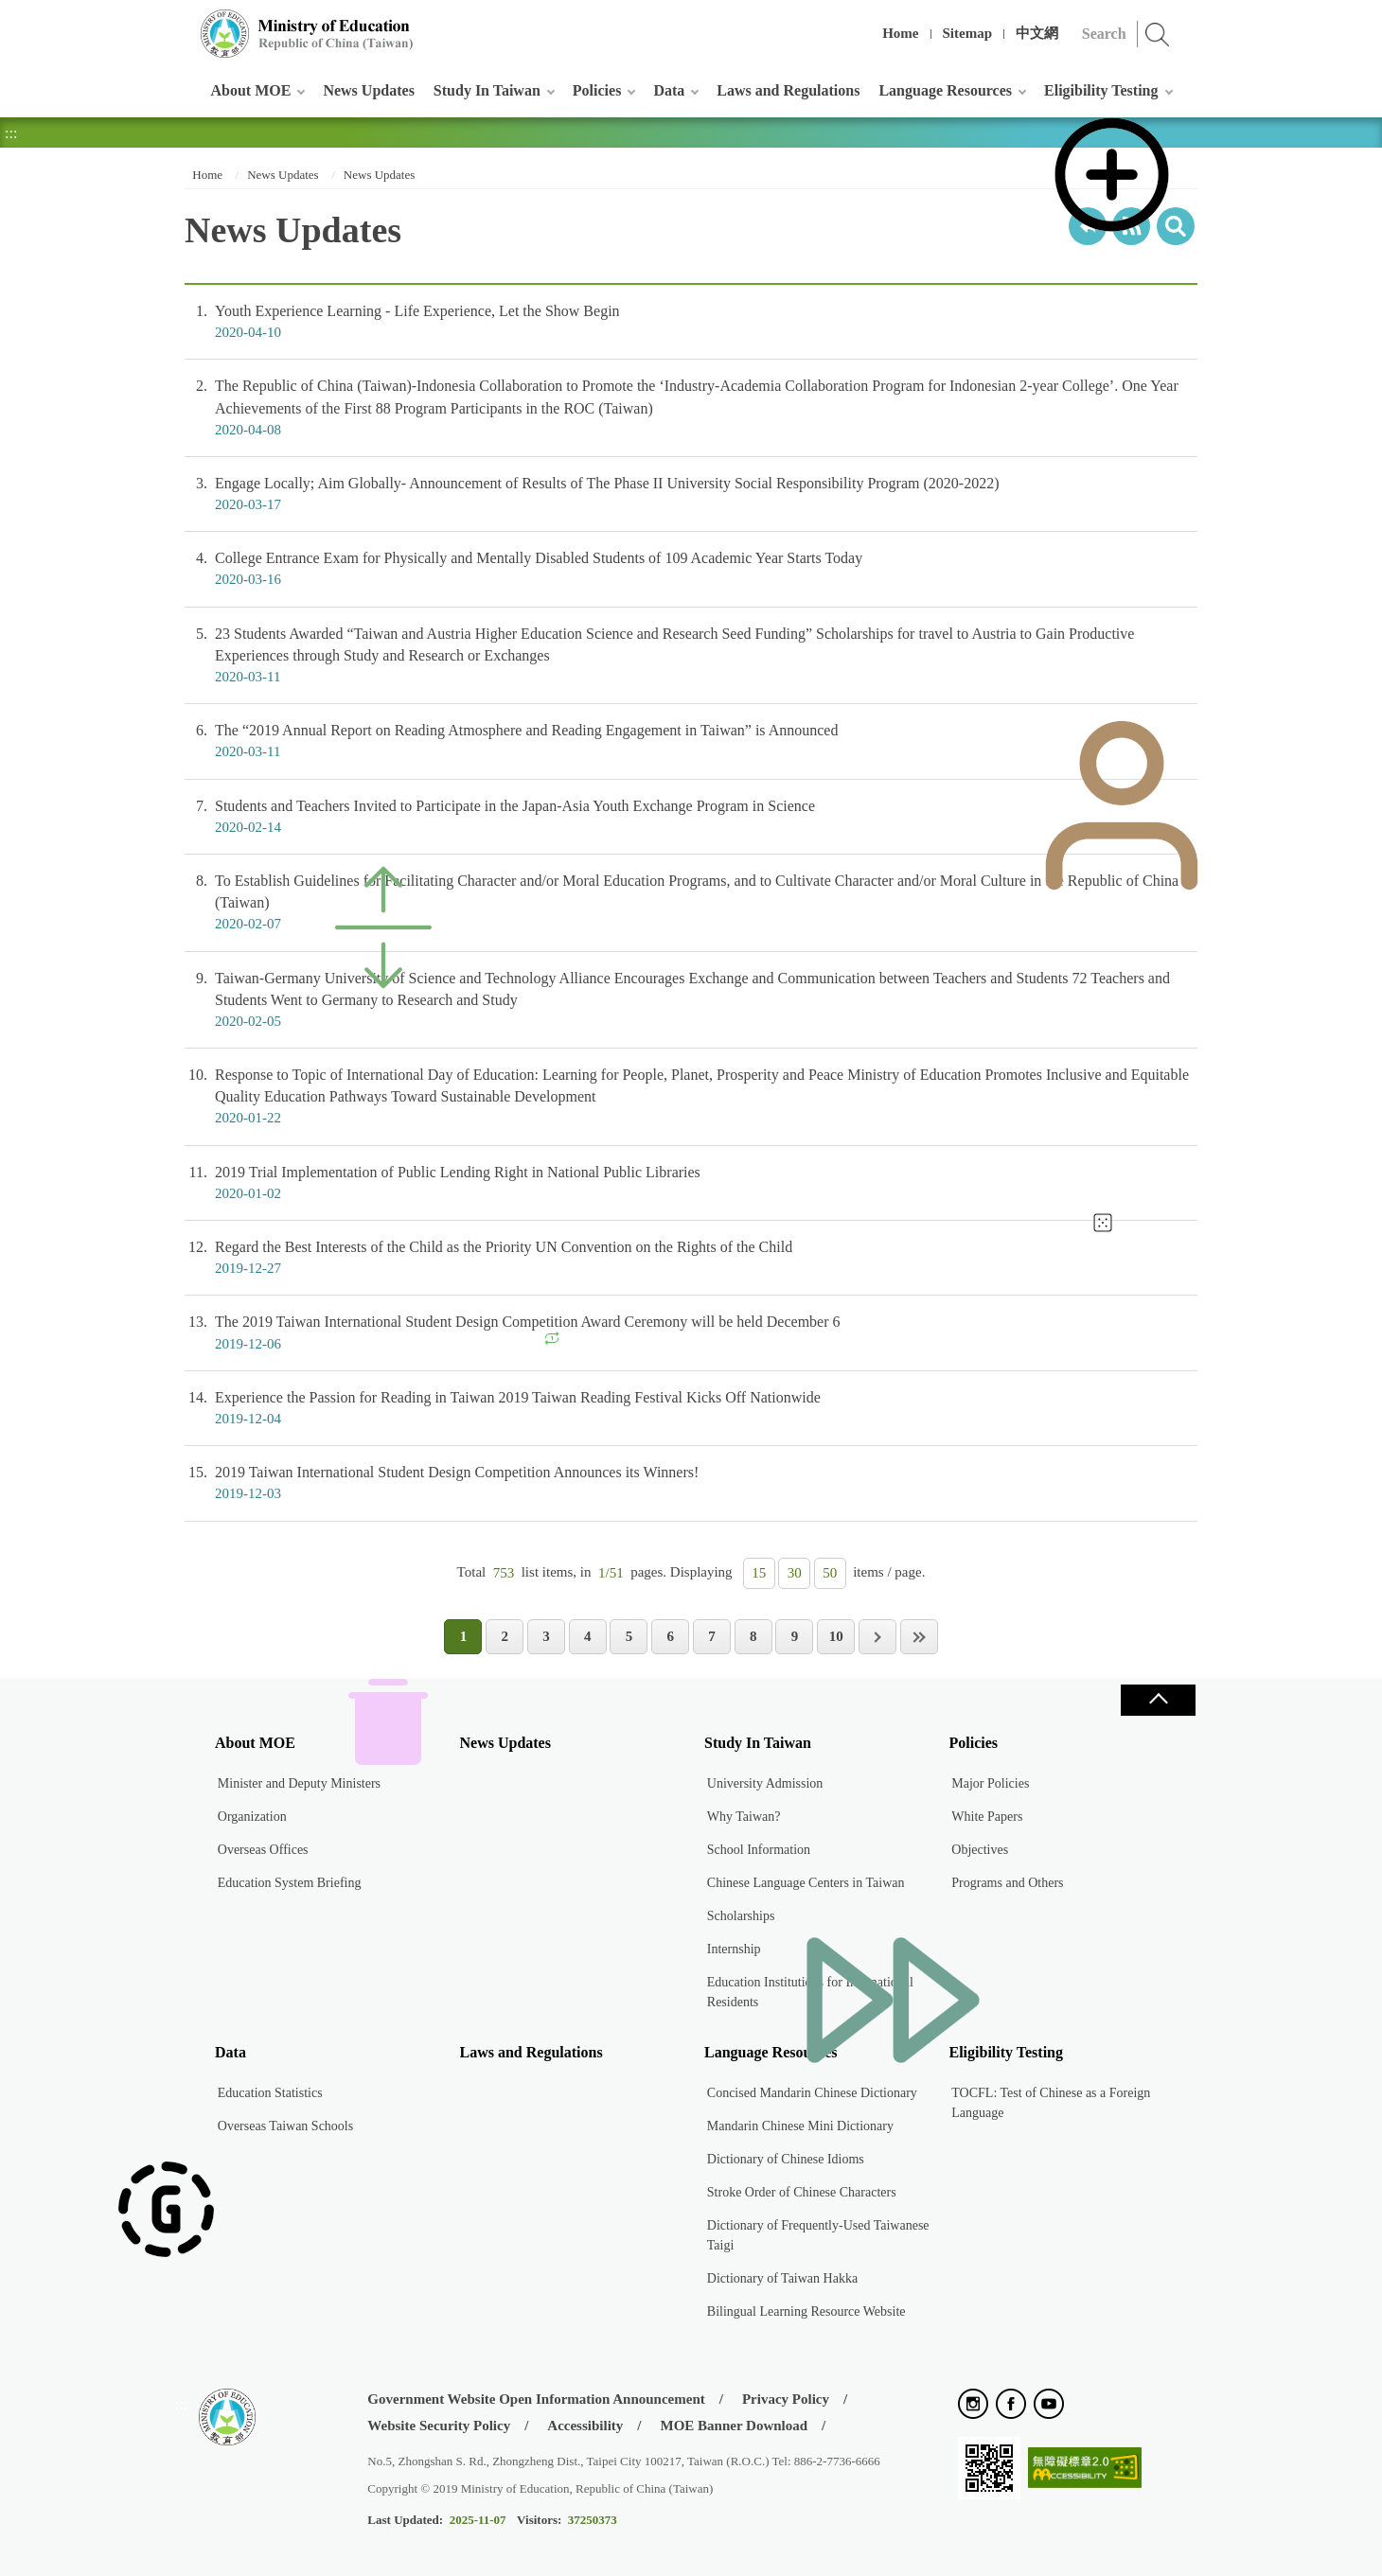 The image size is (1382, 2576). Describe the element at coordinates (383, 927) in the screenshot. I see `expand content vertically` at that location.